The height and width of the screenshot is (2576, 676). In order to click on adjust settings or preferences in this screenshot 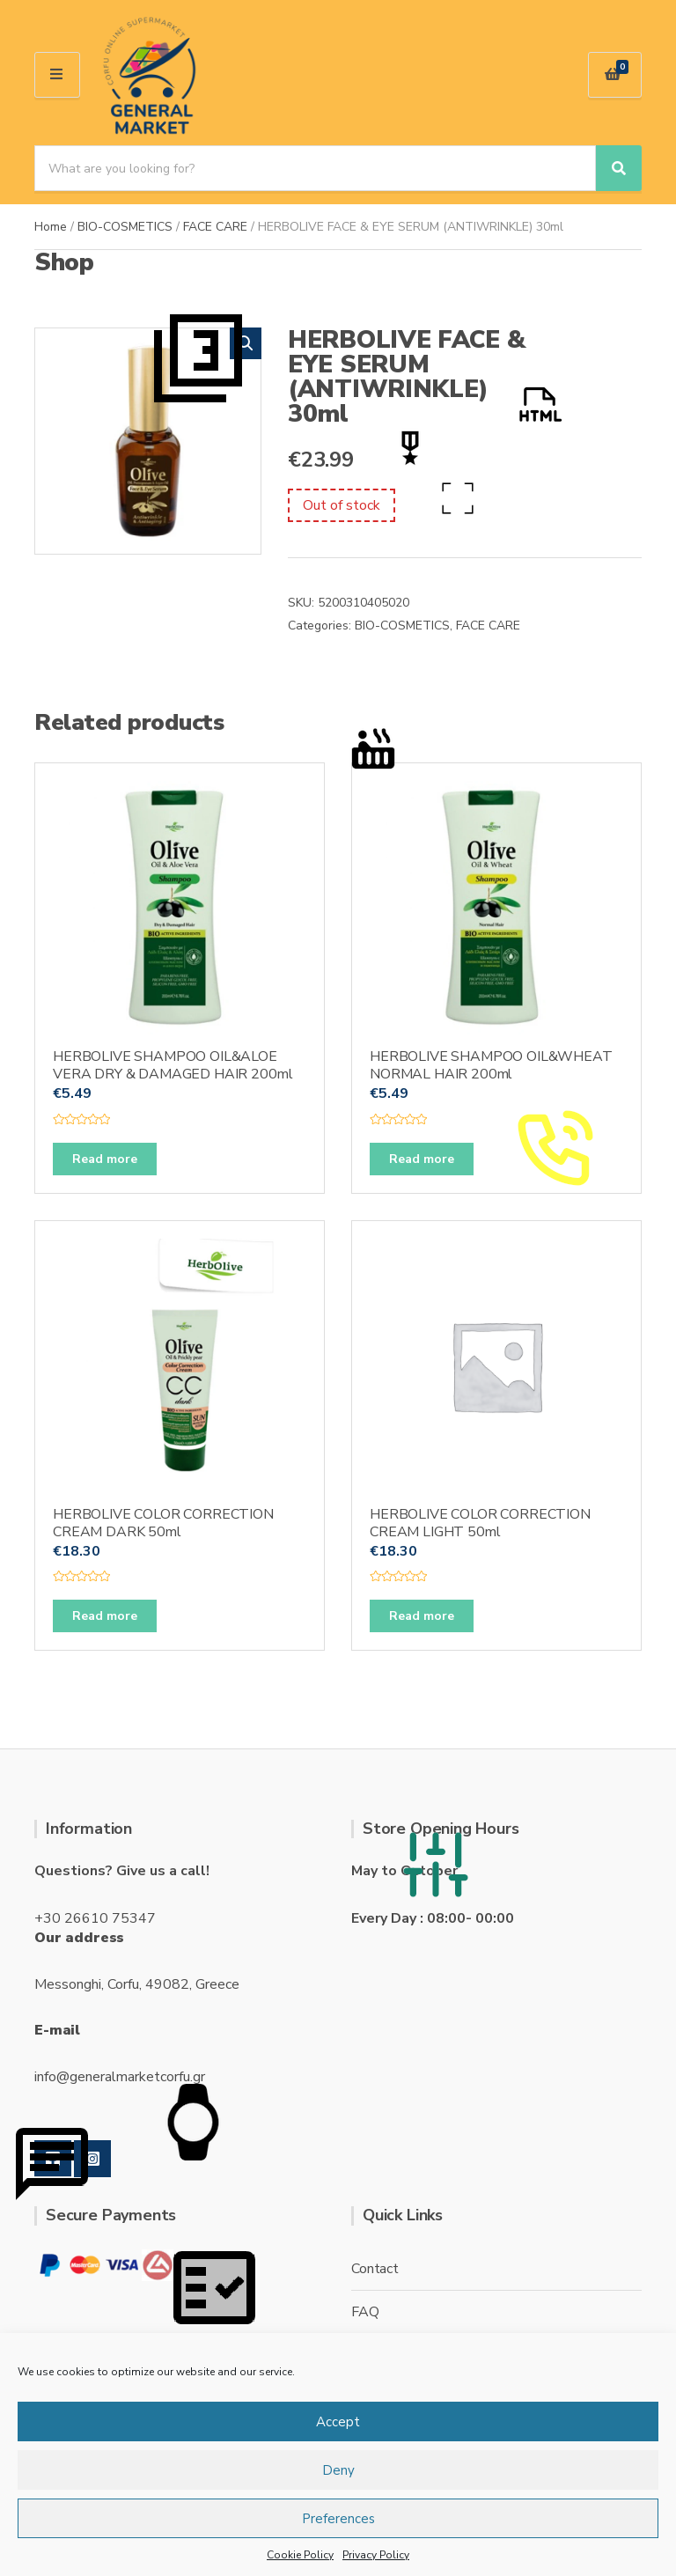, I will do `click(436, 1865)`.